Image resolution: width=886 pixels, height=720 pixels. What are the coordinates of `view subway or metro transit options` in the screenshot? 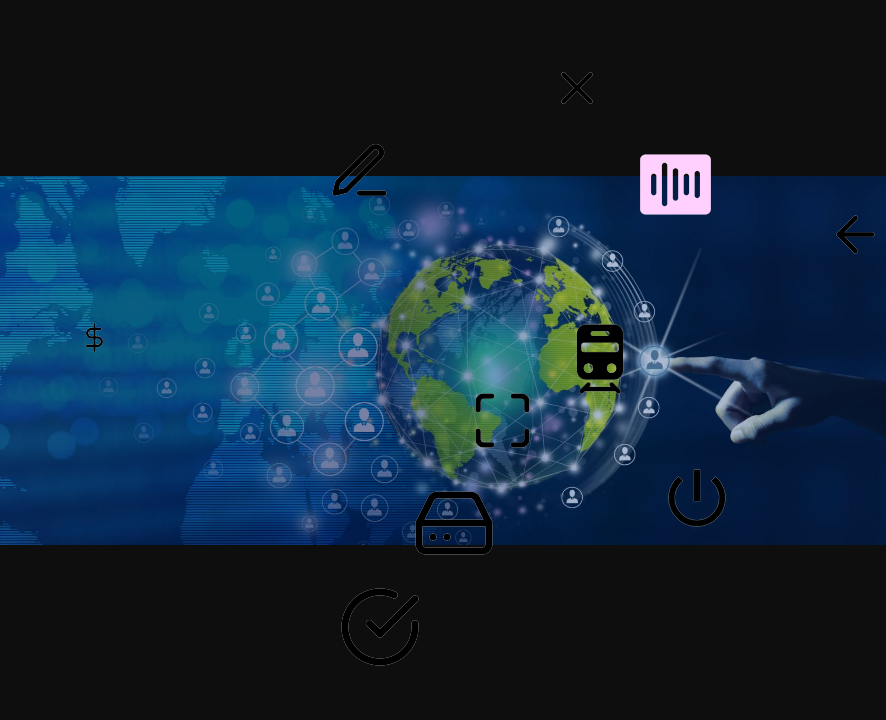 It's located at (600, 359).